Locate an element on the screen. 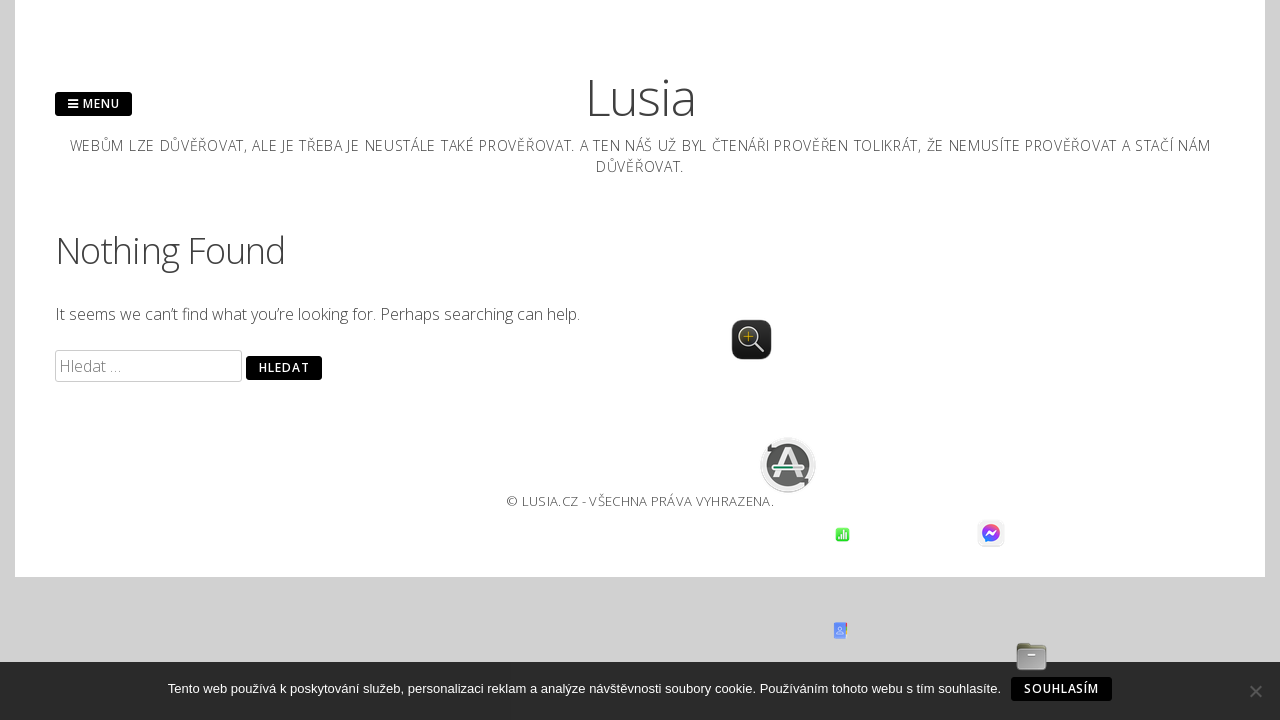 The image size is (1280, 720). open system software update application is located at coordinates (788, 465).